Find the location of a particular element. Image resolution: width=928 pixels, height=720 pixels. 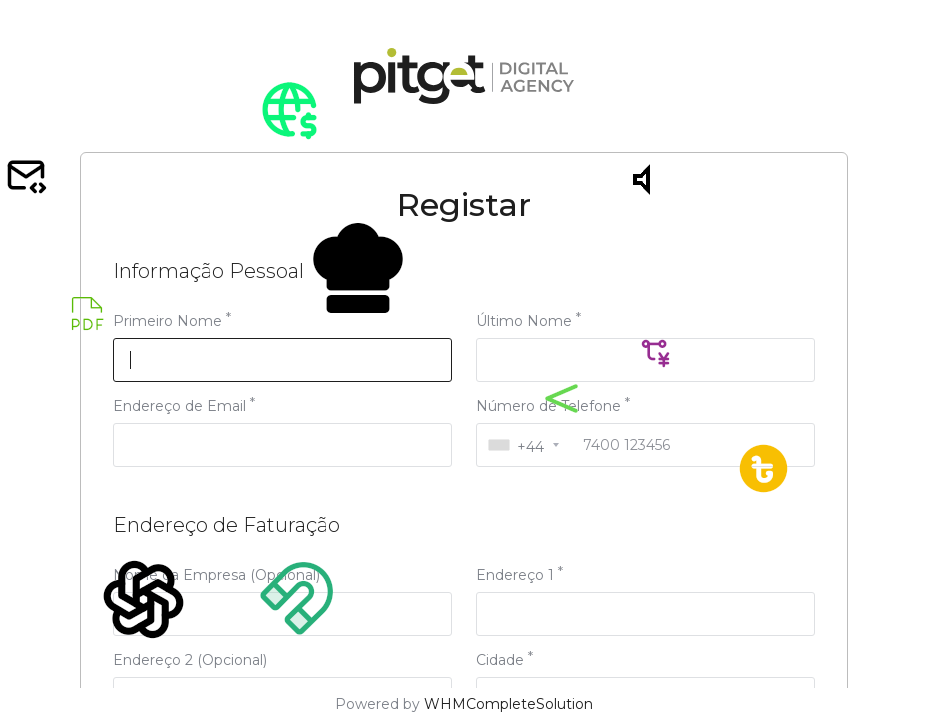

attract or pin related items together is located at coordinates (298, 597).